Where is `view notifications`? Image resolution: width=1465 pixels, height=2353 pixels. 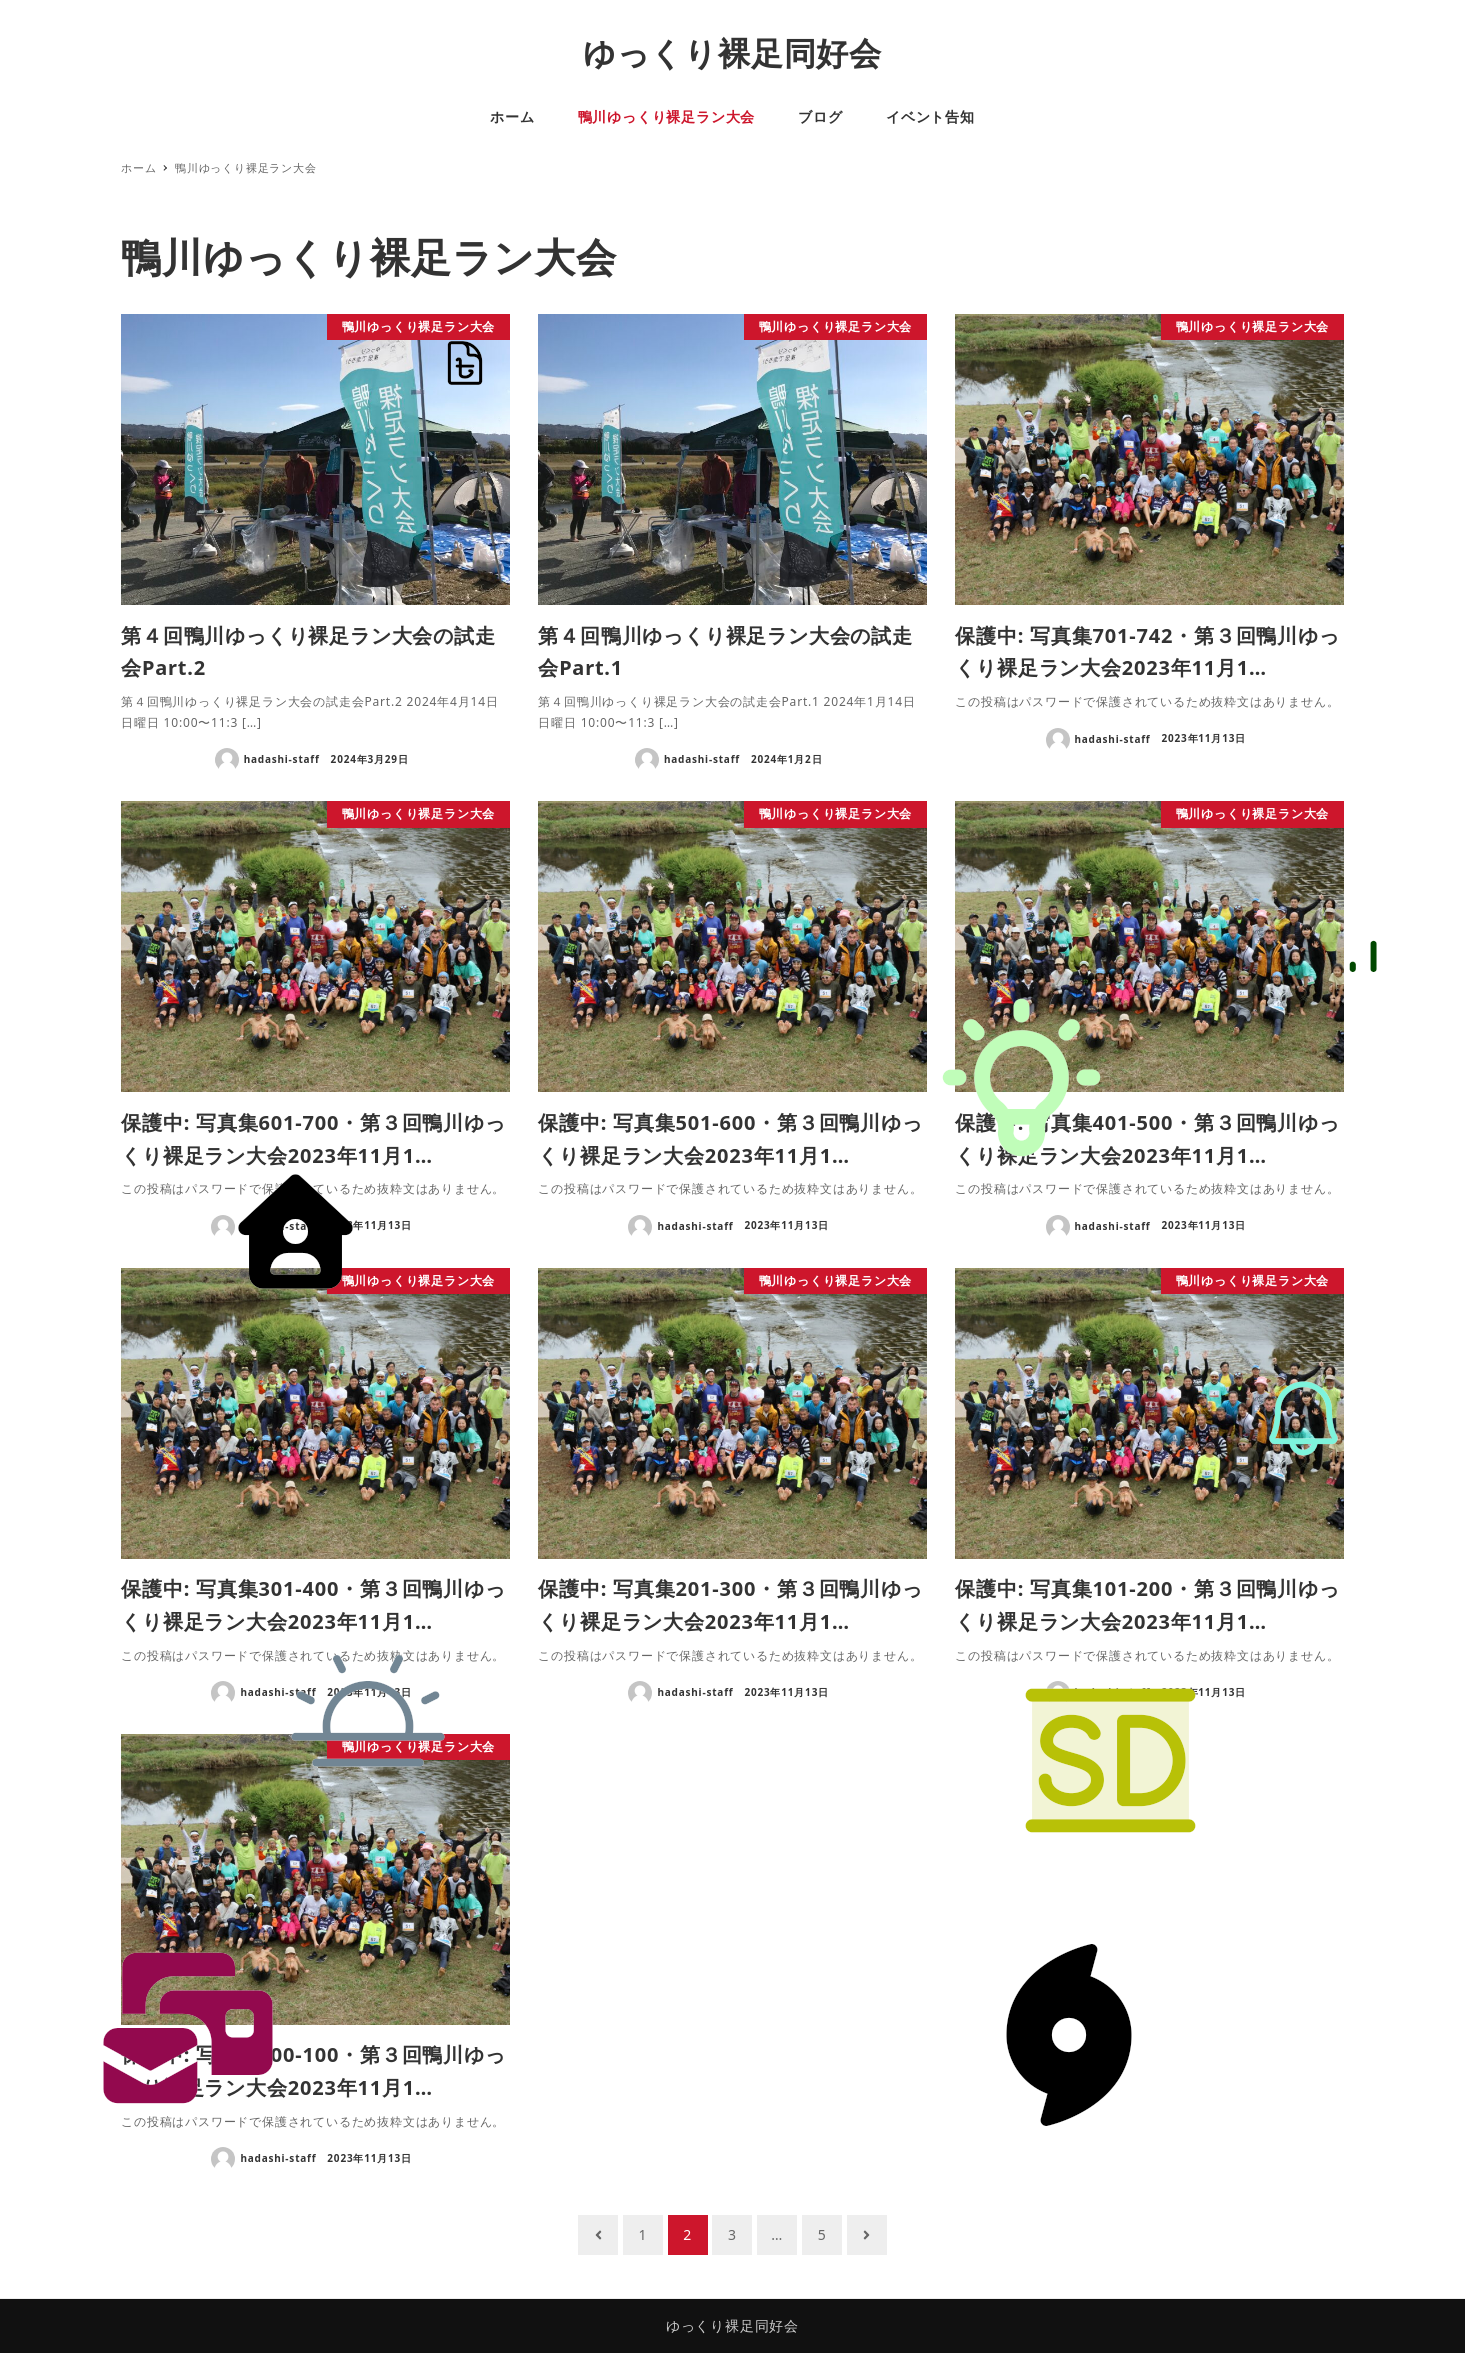
view notifications is located at coordinates (1303, 1418).